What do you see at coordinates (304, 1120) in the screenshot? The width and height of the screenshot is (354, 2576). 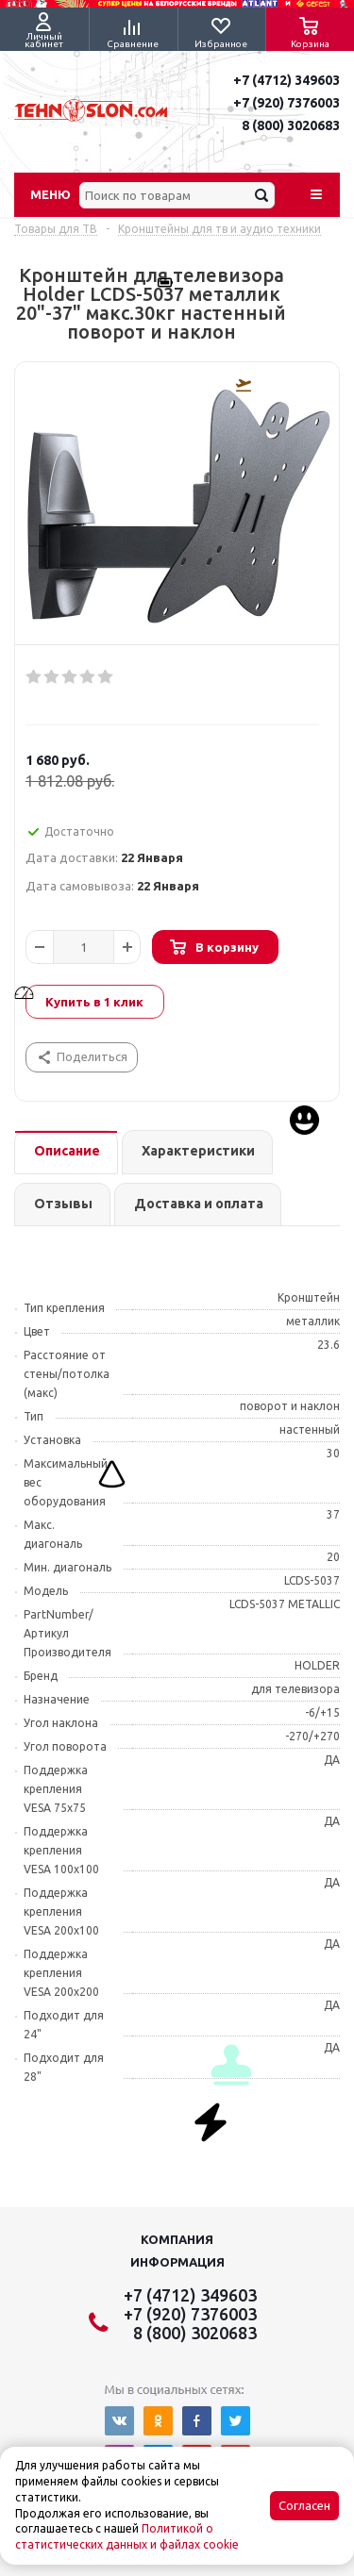 I see `react to a message with a happy emoji` at bounding box center [304, 1120].